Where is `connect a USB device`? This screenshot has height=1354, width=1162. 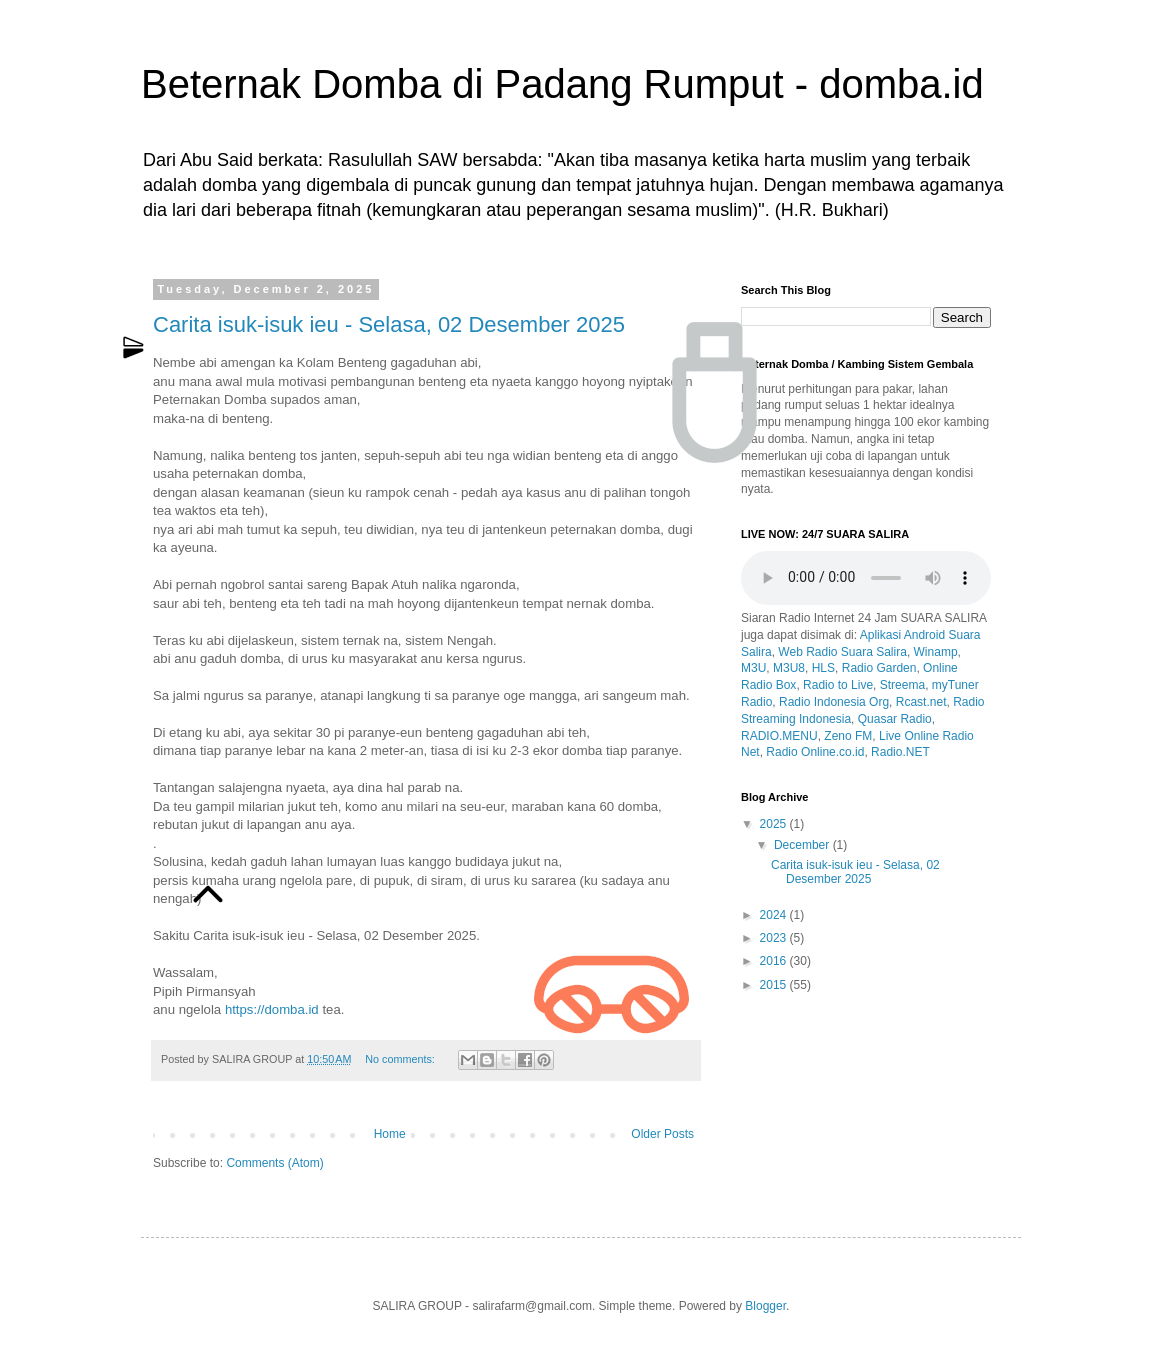 connect a USB device is located at coordinates (714, 392).